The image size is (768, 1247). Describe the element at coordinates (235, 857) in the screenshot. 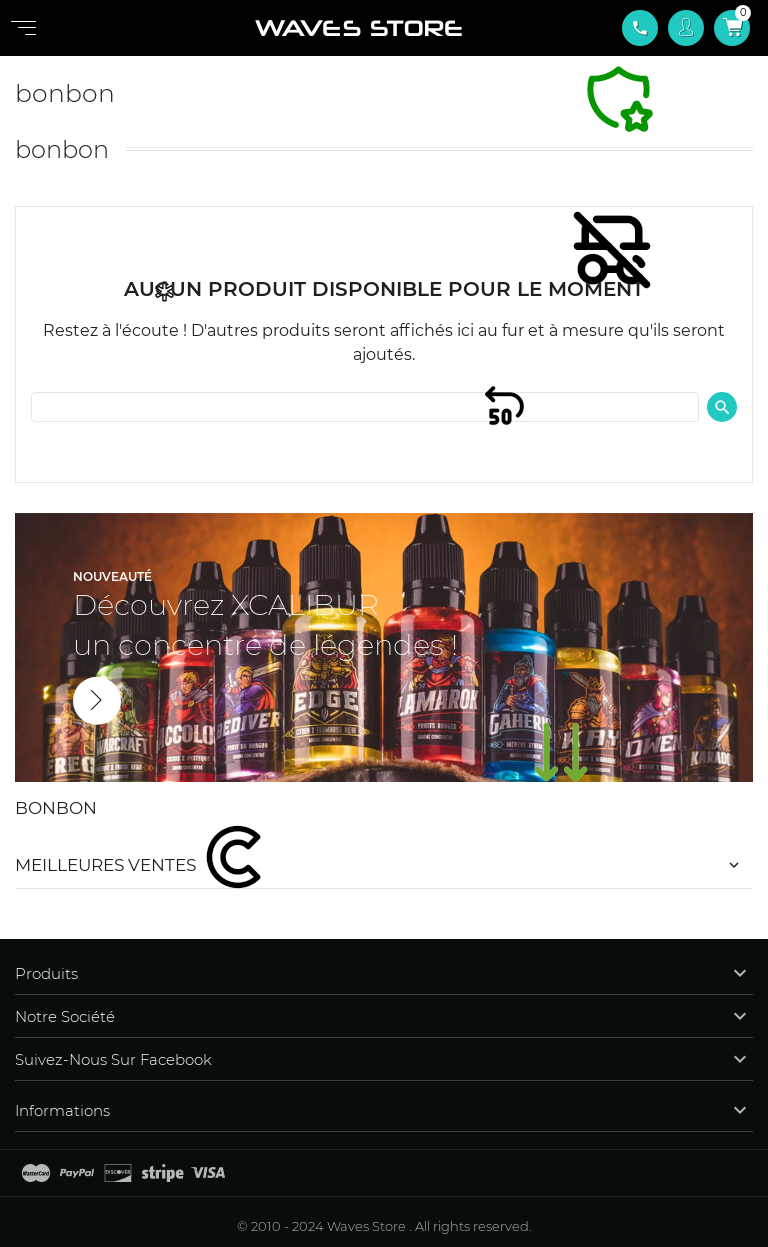

I see `link to coinbase account` at that location.